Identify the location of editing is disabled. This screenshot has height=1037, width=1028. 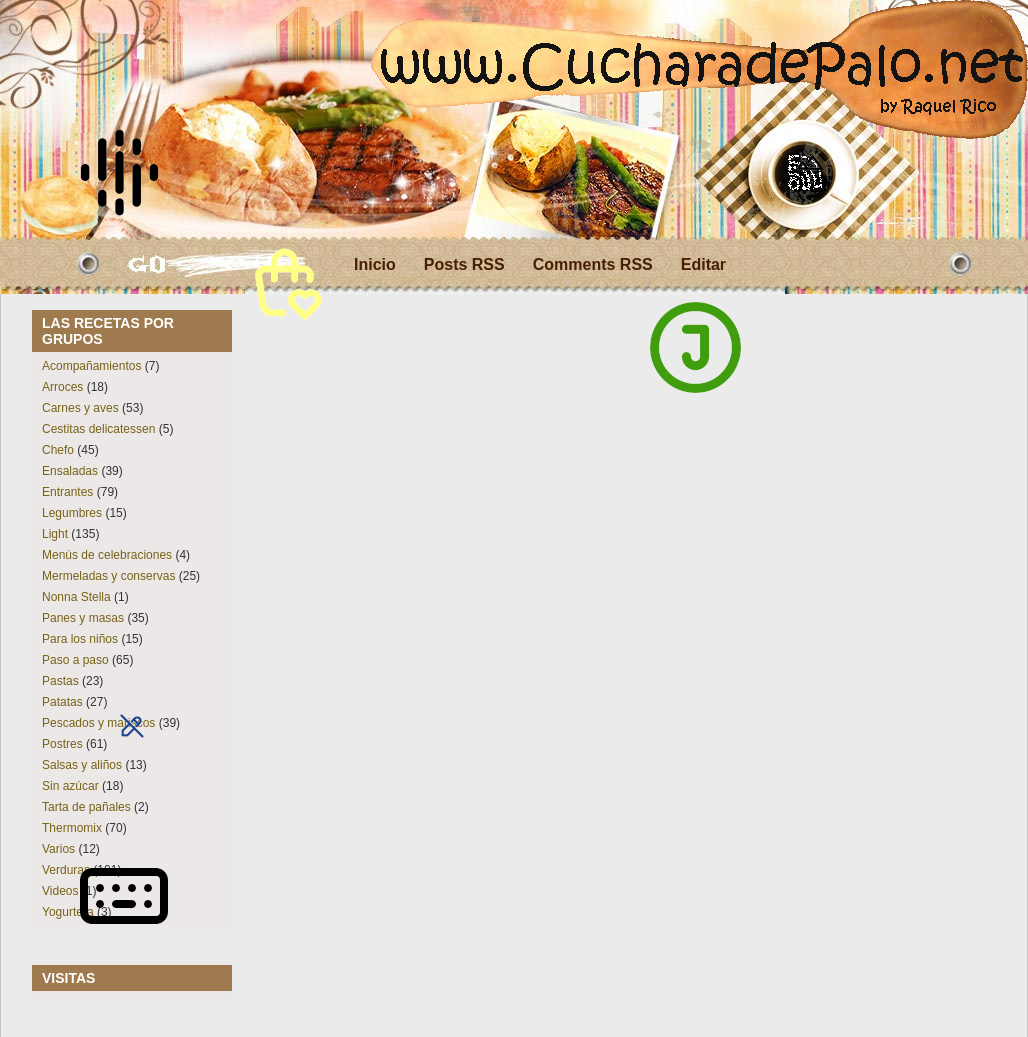
(132, 726).